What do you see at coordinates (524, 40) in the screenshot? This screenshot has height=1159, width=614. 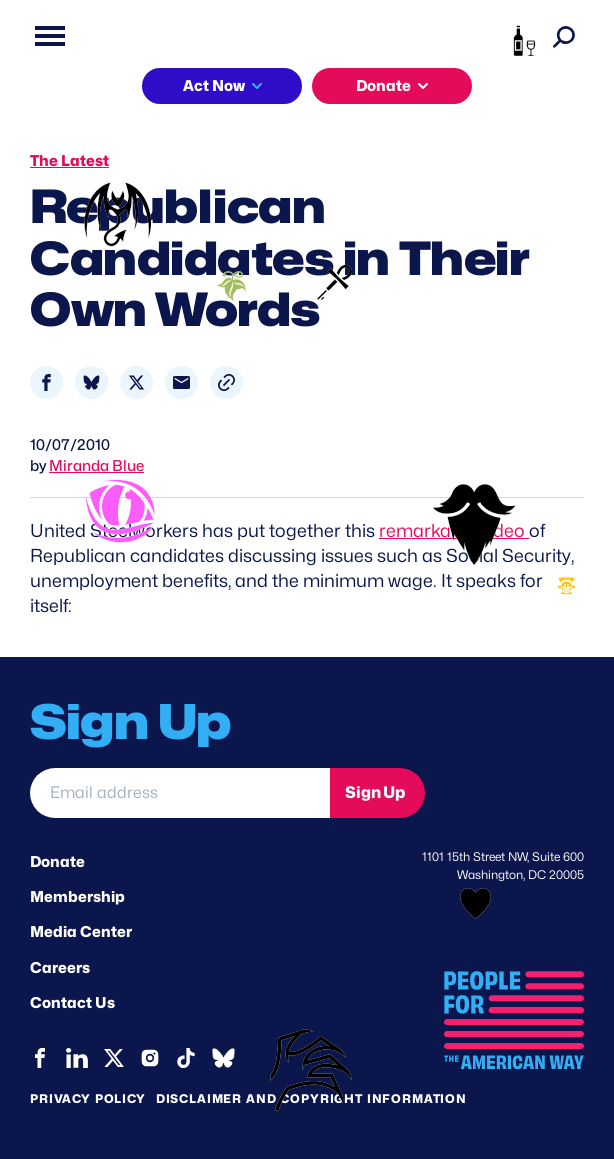 I see `browse wine selection or beverage menu` at bounding box center [524, 40].